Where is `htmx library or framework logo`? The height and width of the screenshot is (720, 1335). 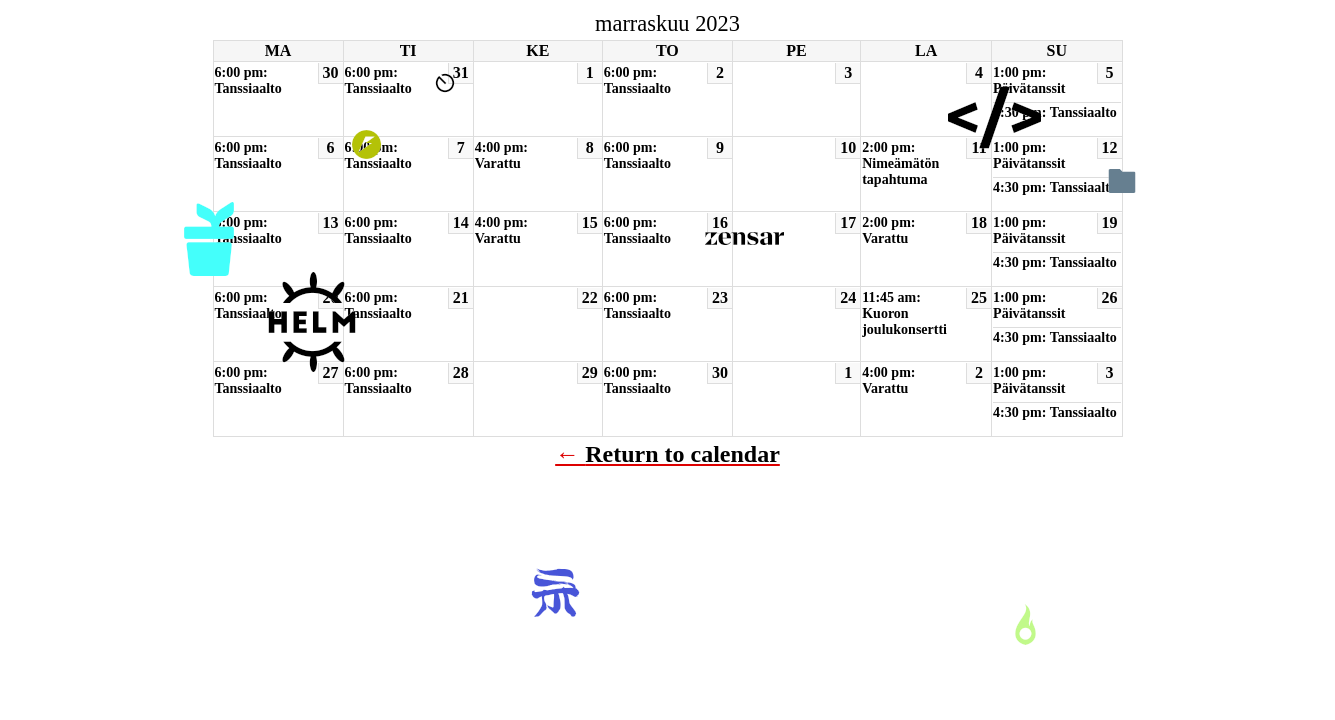
htmx library or framework logo is located at coordinates (994, 117).